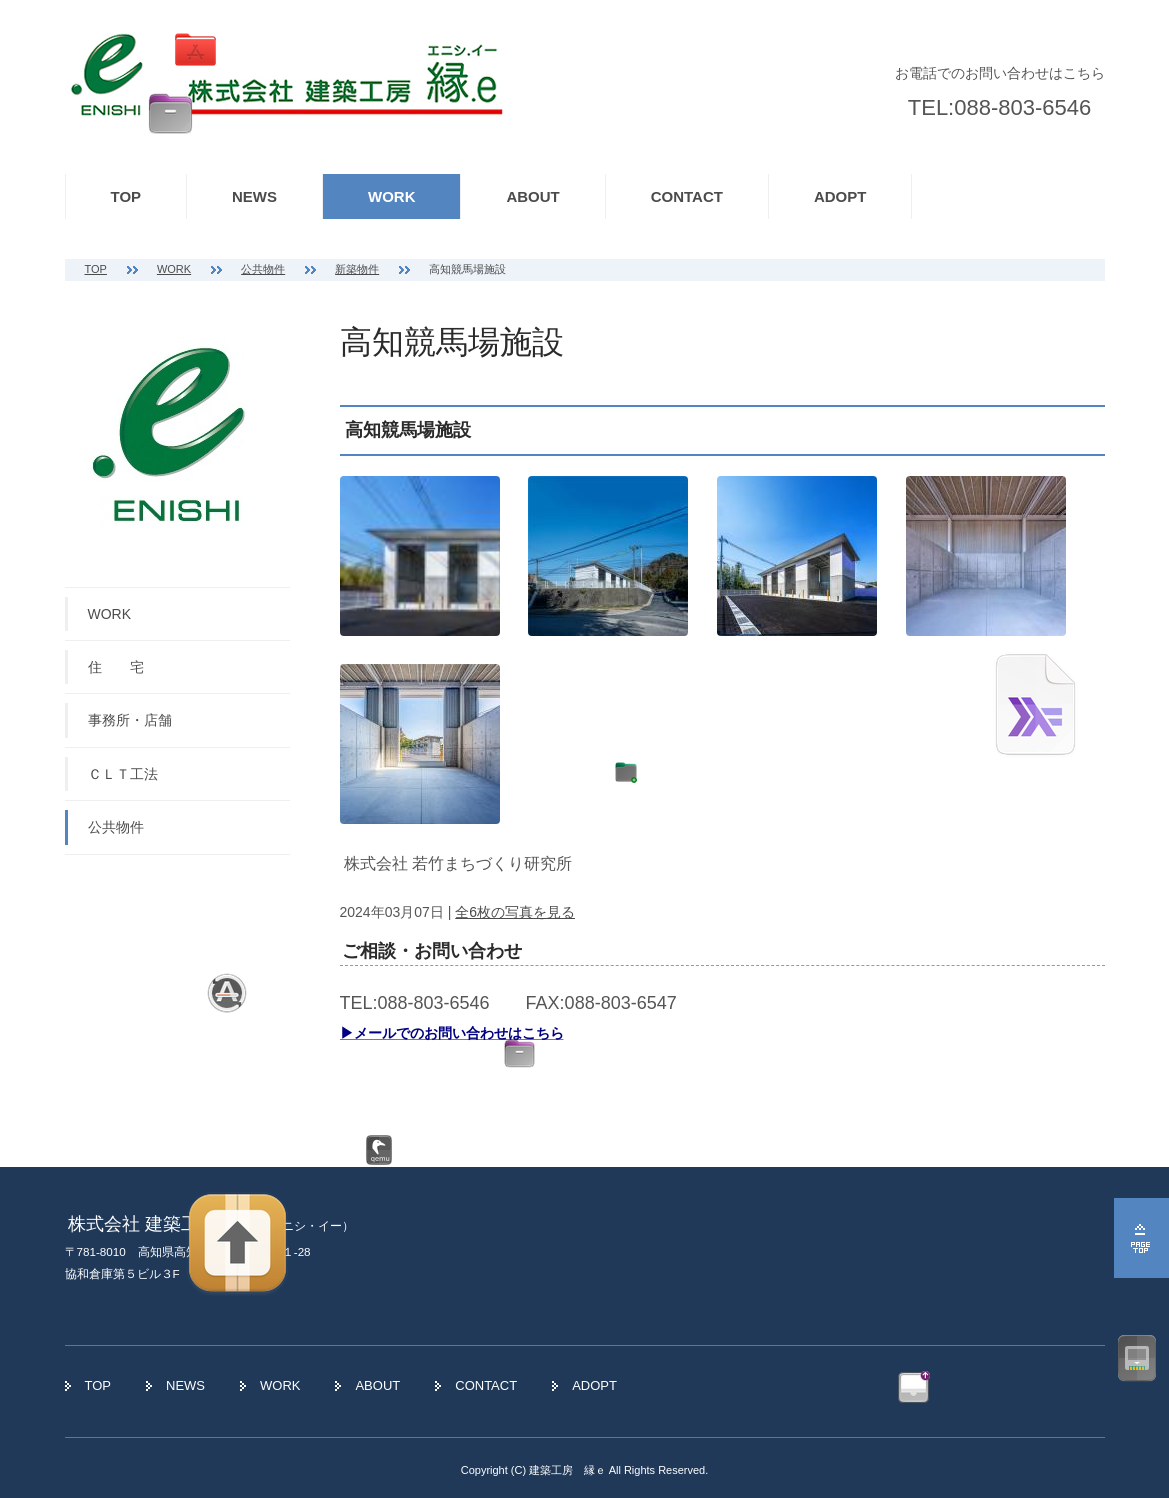 This screenshot has width=1169, height=1498. Describe the element at coordinates (1035, 704) in the screenshot. I see `a haskell source code file` at that location.